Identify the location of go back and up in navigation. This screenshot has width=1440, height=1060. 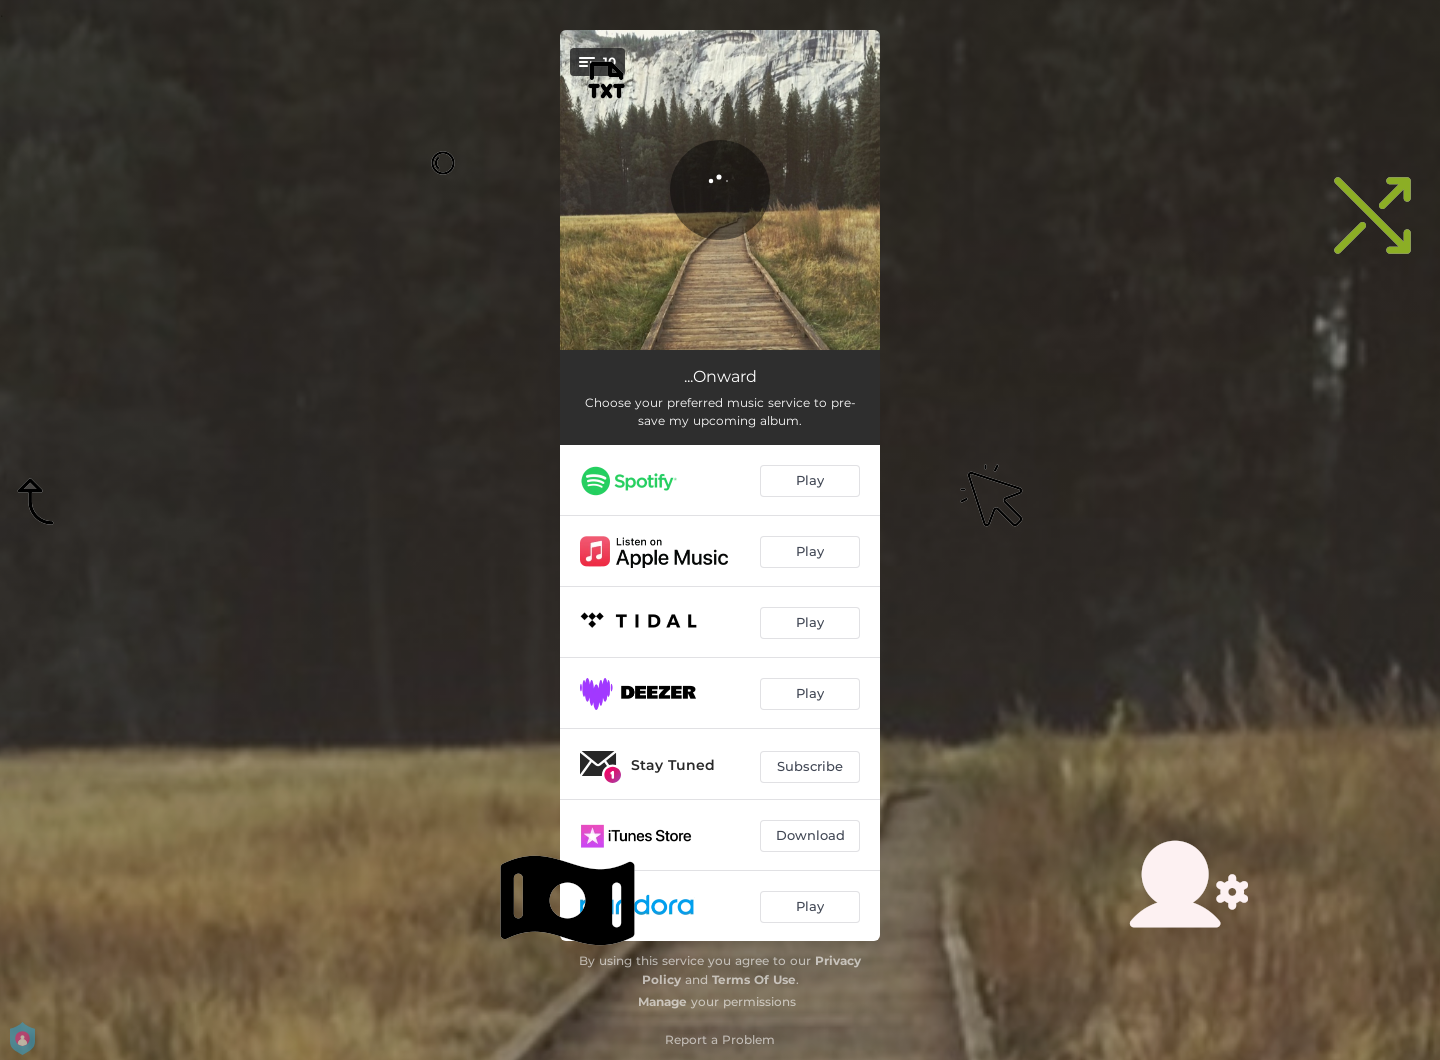
(35, 501).